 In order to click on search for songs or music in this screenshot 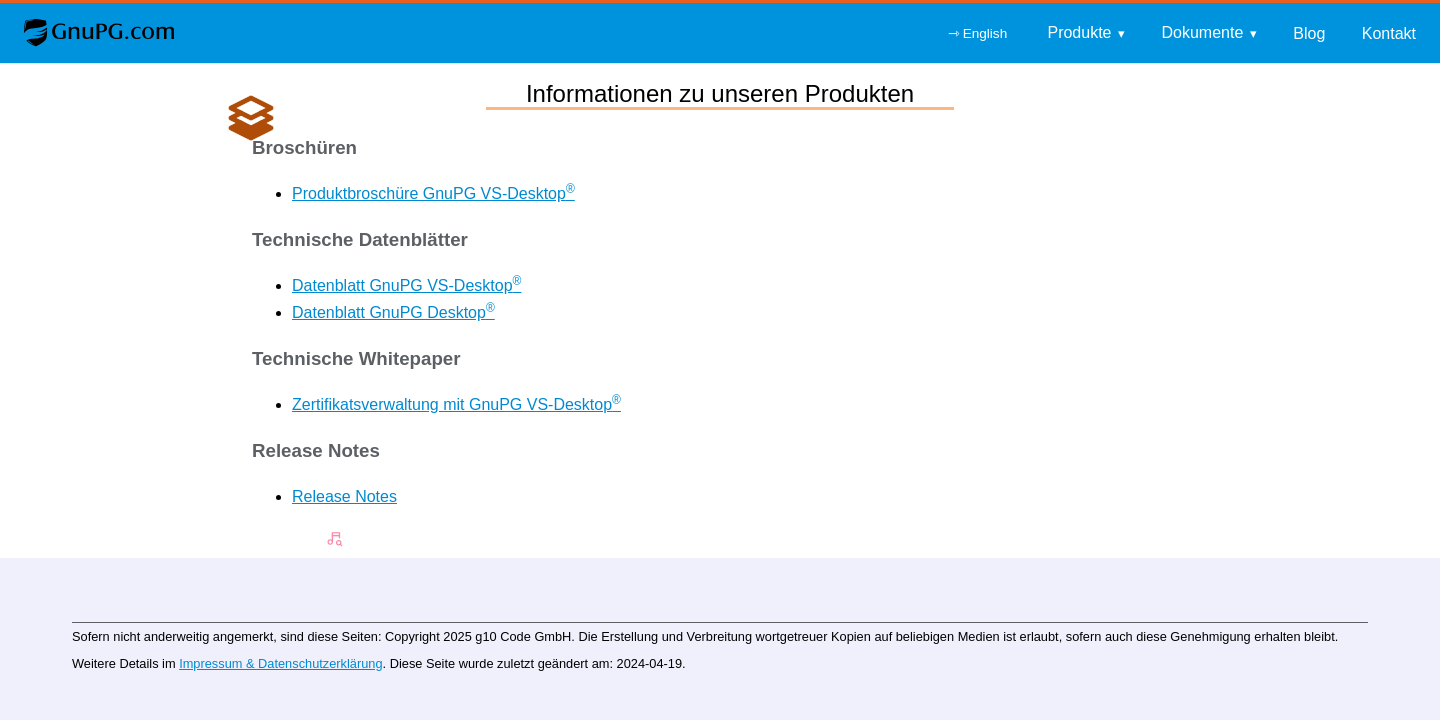, I will do `click(334, 538)`.